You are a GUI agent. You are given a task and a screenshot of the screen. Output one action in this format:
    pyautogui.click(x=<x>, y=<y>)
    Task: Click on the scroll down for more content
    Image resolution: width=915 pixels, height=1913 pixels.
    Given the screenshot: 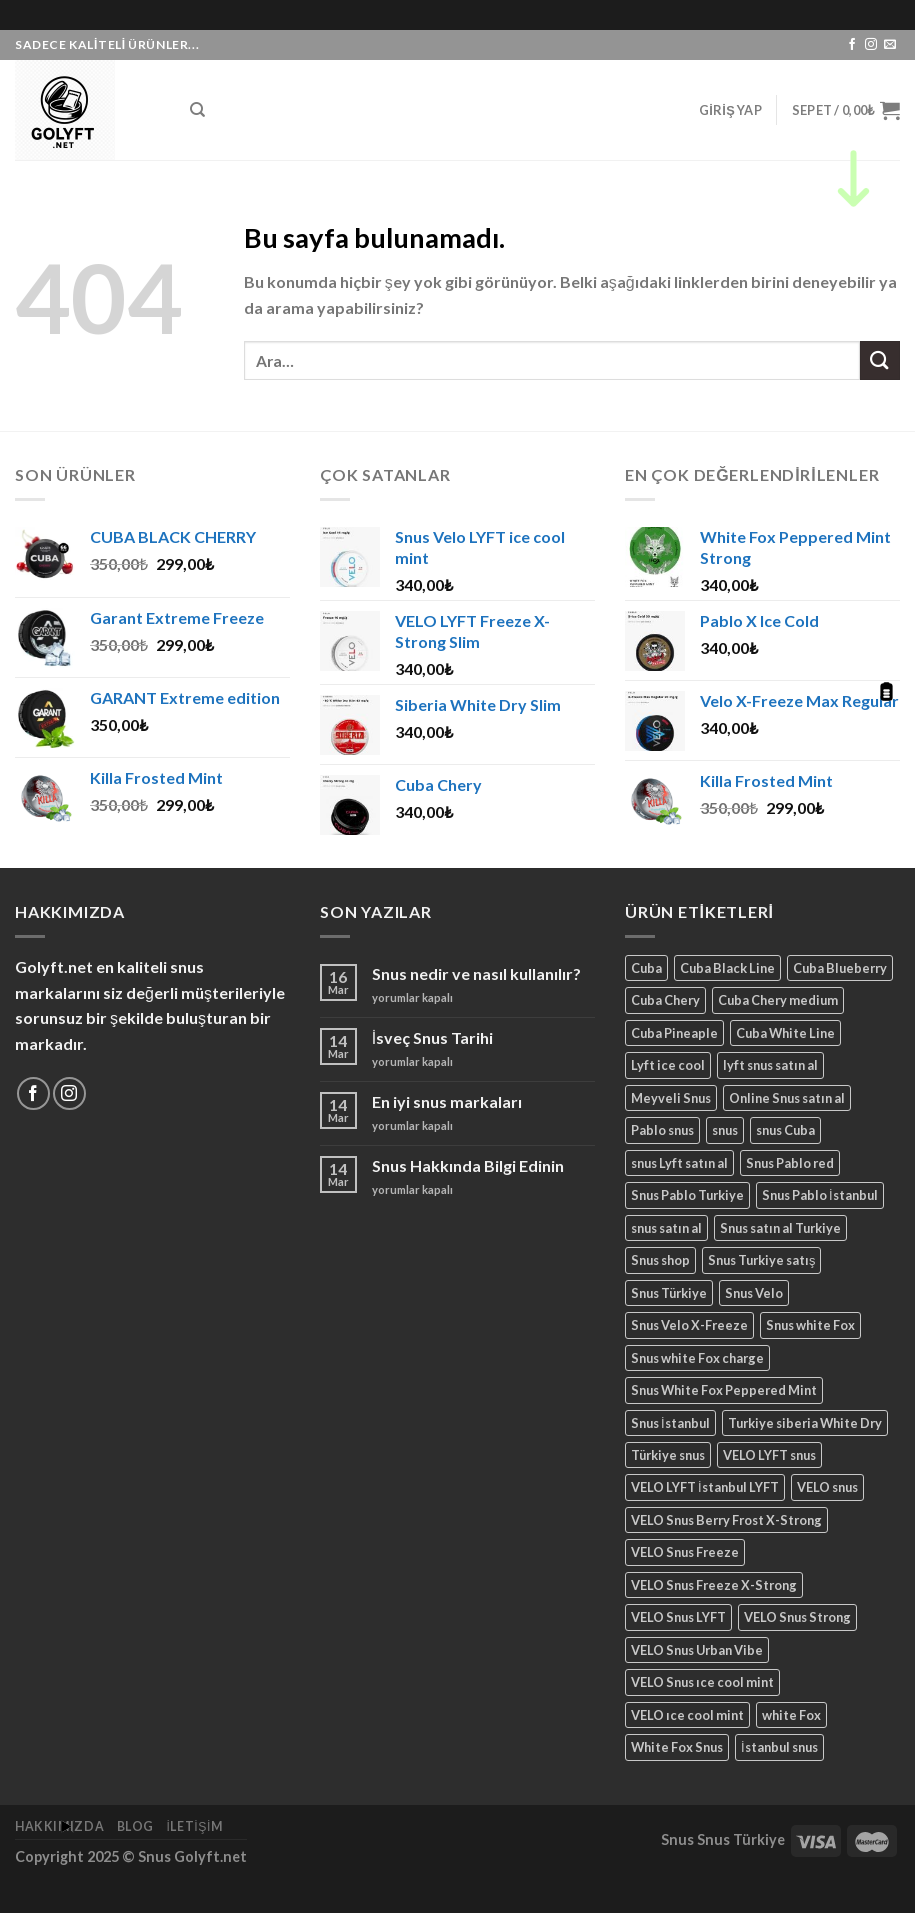 What is the action you would take?
    pyautogui.click(x=853, y=178)
    